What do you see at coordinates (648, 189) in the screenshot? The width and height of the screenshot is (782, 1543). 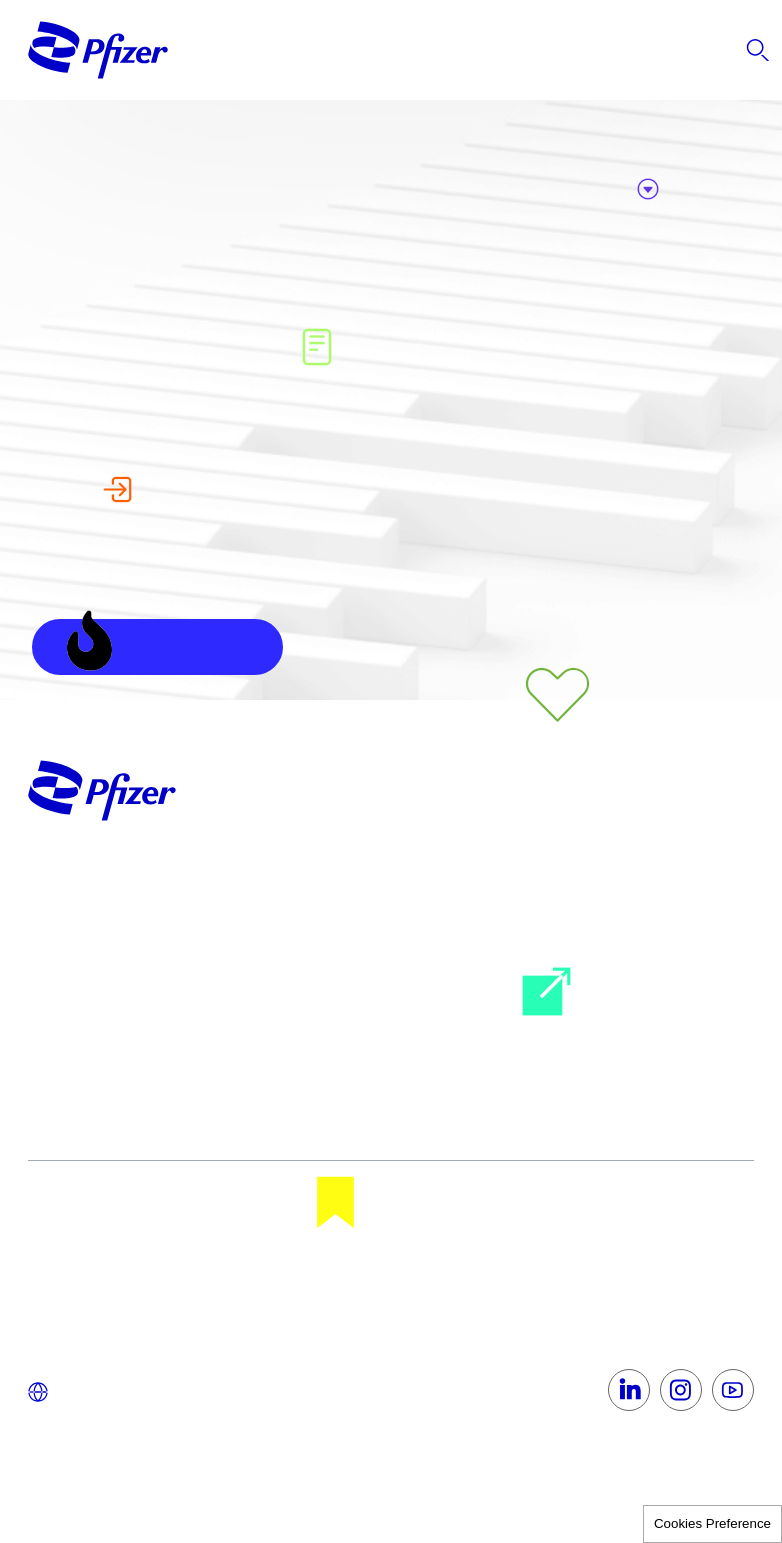 I see `expand a dropdown menu or section` at bounding box center [648, 189].